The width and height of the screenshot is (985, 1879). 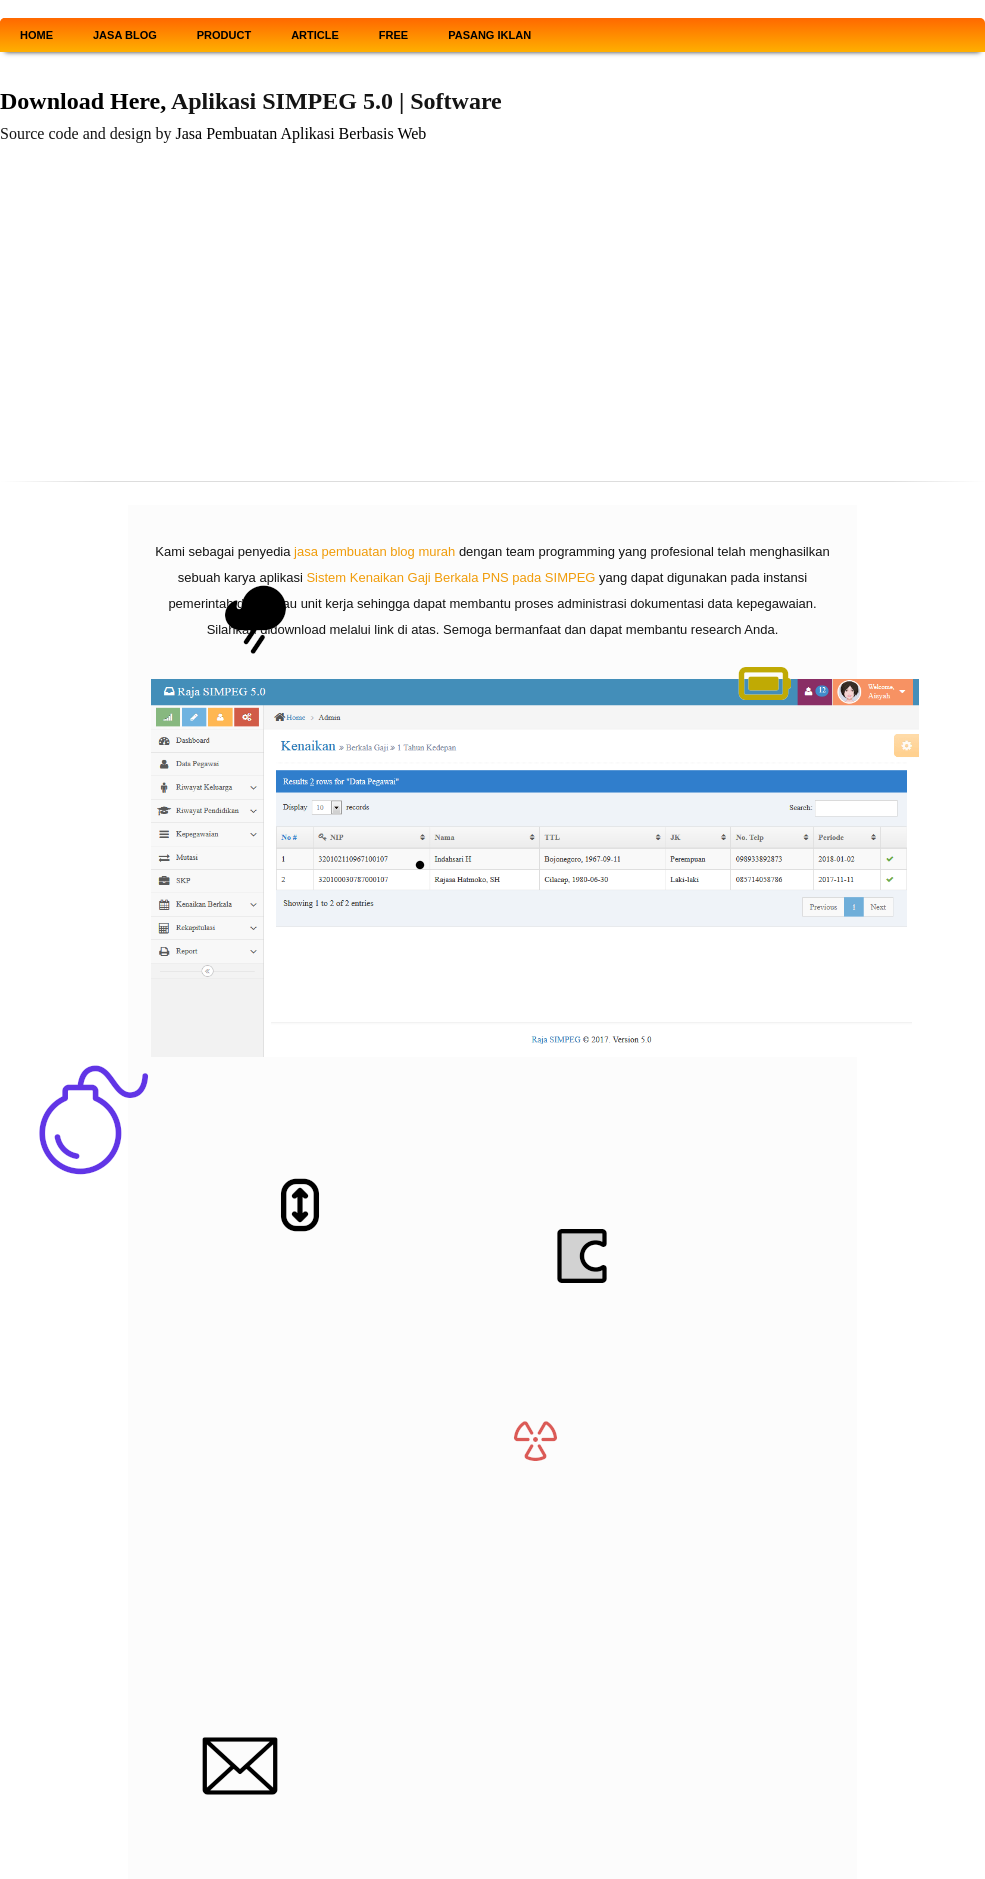 What do you see at coordinates (535, 1439) in the screenshot?
I see `indicates radioactive or hazardous material warning` at bounding box center [535, 1439].